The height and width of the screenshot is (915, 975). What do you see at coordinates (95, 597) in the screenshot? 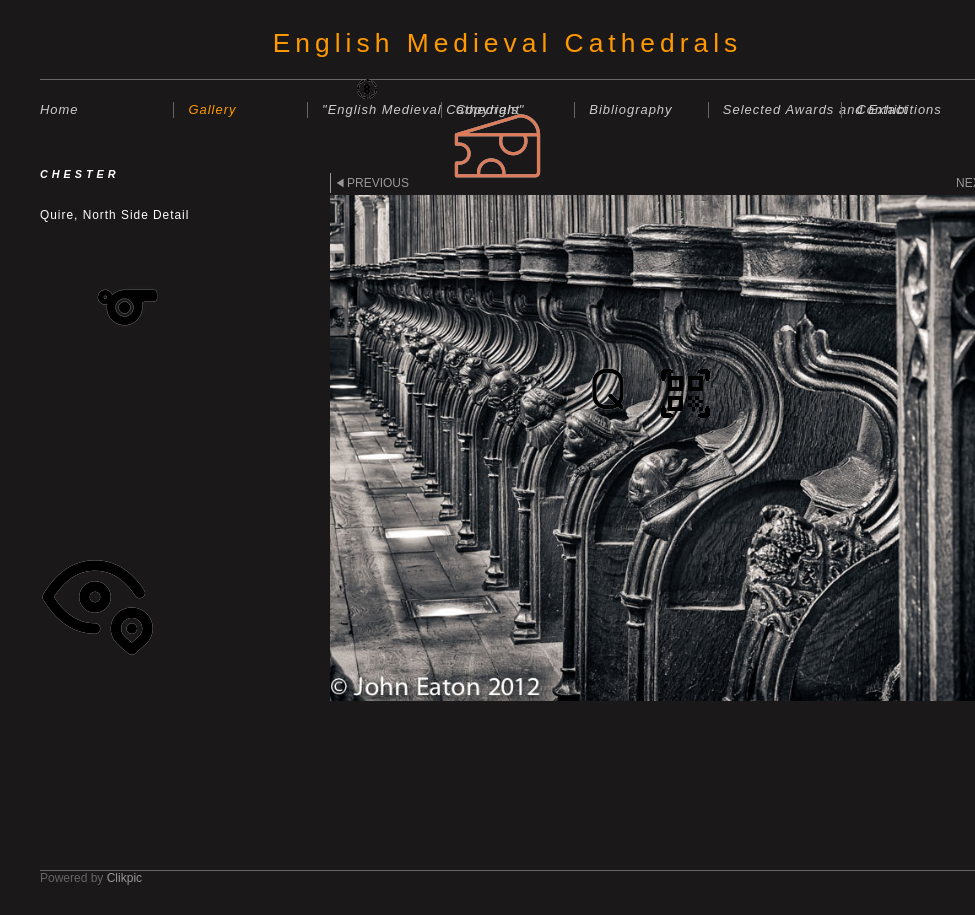
I see `pin a view or save current display` at bounding box center [95, 597].